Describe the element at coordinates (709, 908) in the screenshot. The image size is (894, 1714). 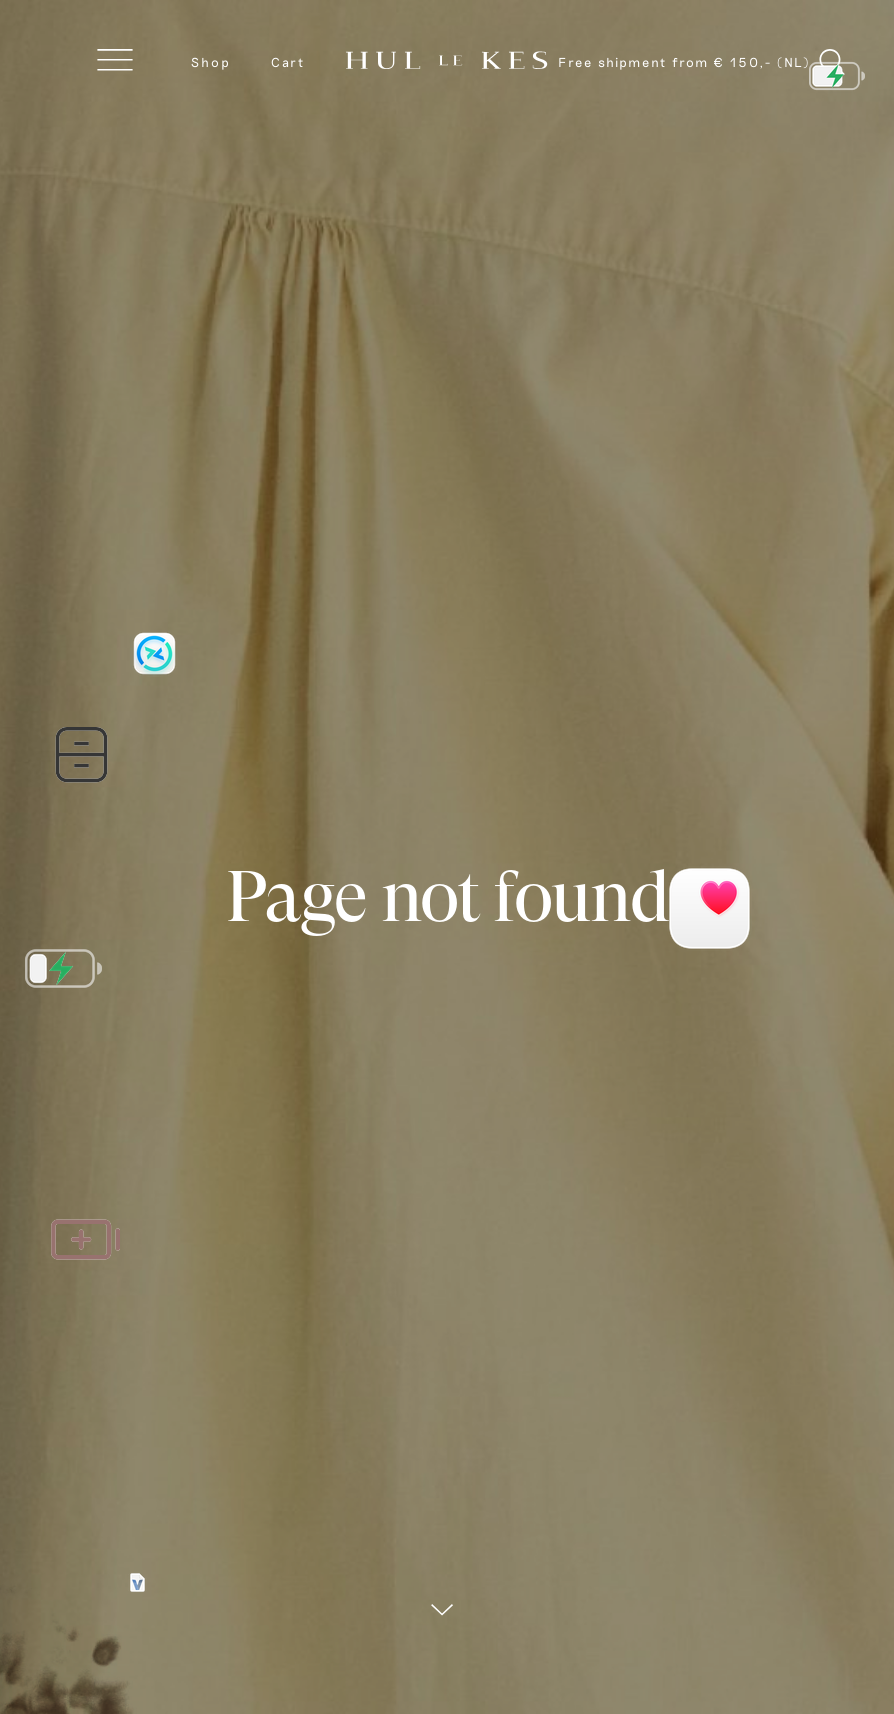
I see `open the Health app to view fitness and wellness data` at that location.